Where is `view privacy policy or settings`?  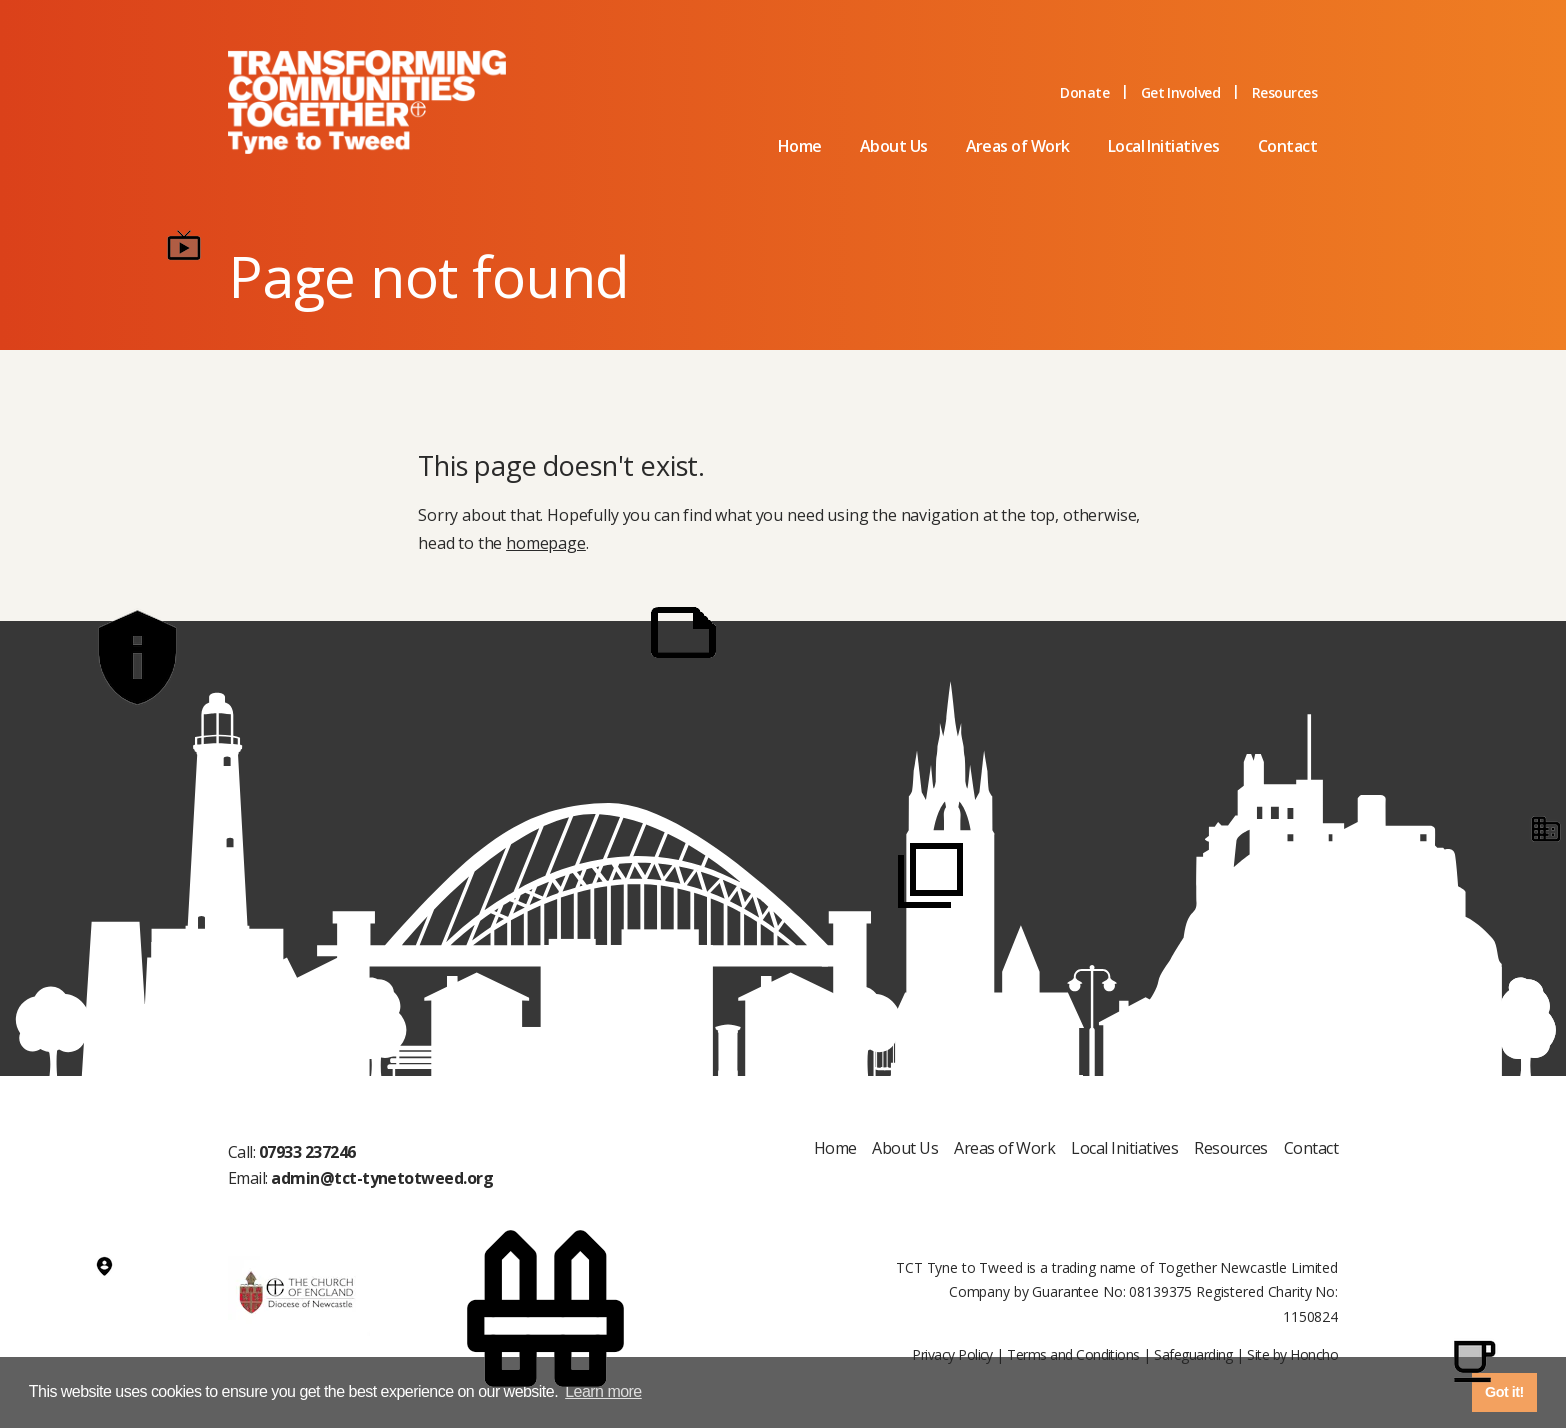 view privacy policy or settings is located at coordinates (137, 657).